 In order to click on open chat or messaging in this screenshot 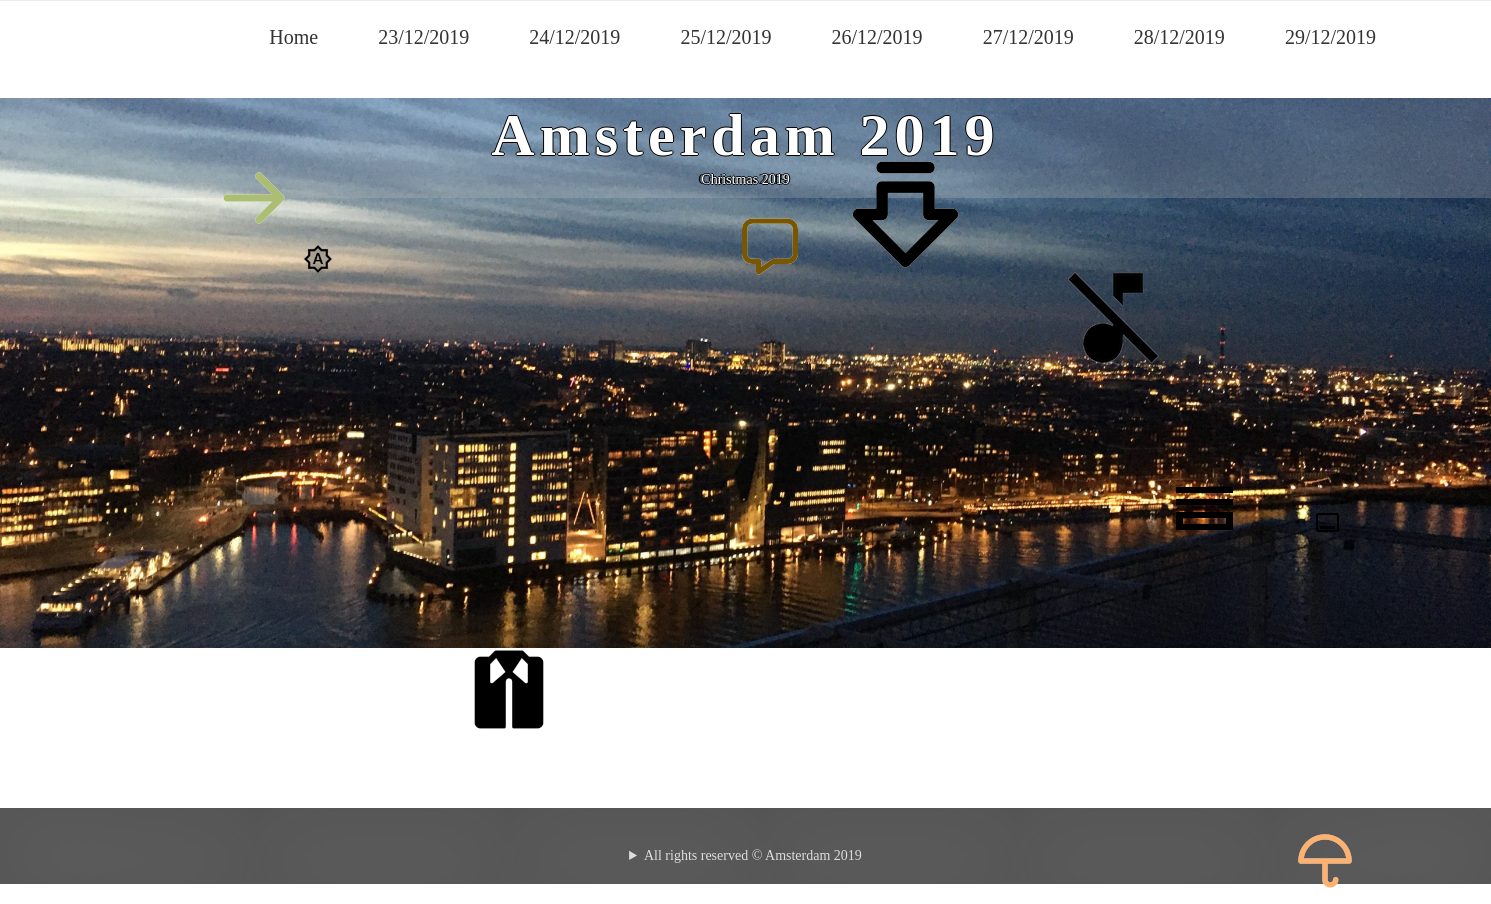, I will do `click(770, 243)`.